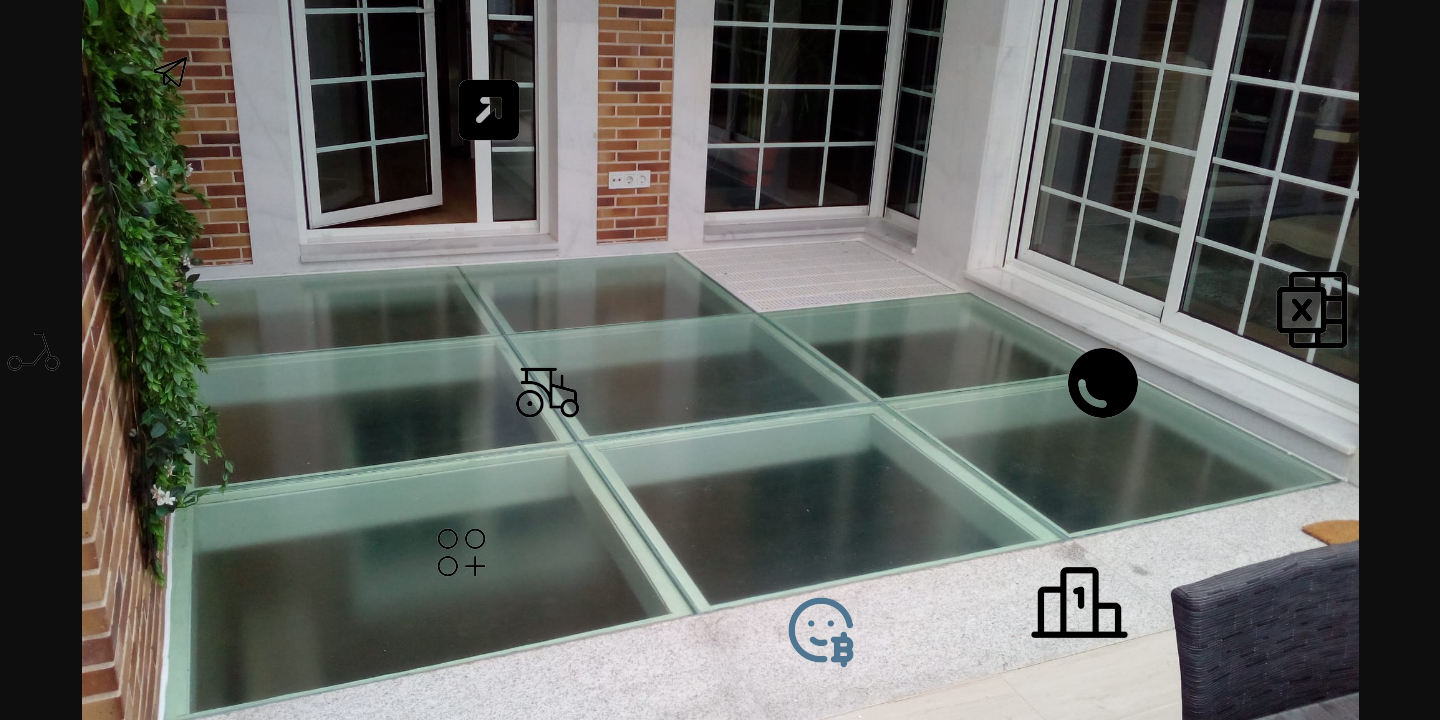 This screenshot has width=1440, height=720. What do you see at coordinates (1315, 310) in the screenshot?
I see `open microsoft excel` at bounding box center [1315, 310].